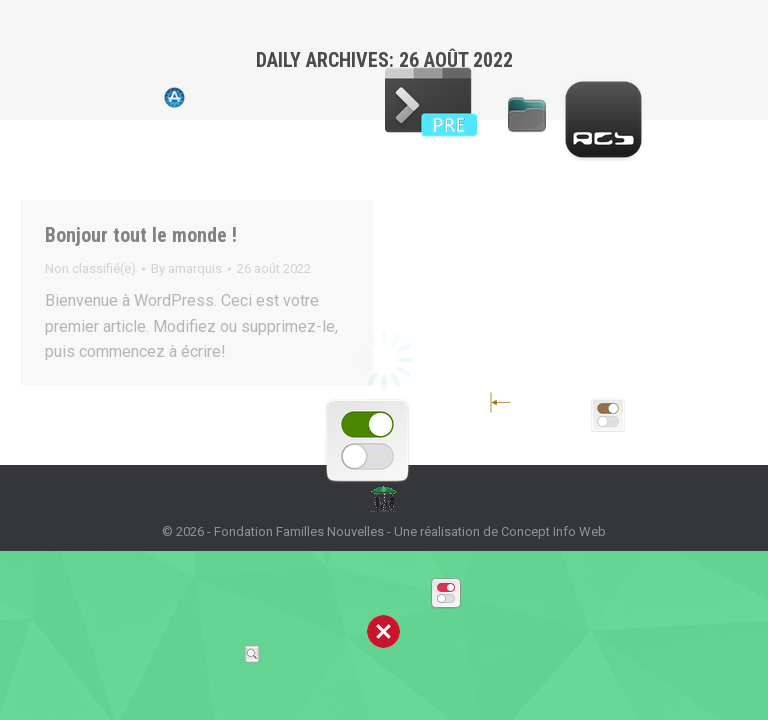 This screenshot has width=768, height=720. Describe the element at coordinates (252, 654) in the screenshot. I see `open the log viewer application` at that location.